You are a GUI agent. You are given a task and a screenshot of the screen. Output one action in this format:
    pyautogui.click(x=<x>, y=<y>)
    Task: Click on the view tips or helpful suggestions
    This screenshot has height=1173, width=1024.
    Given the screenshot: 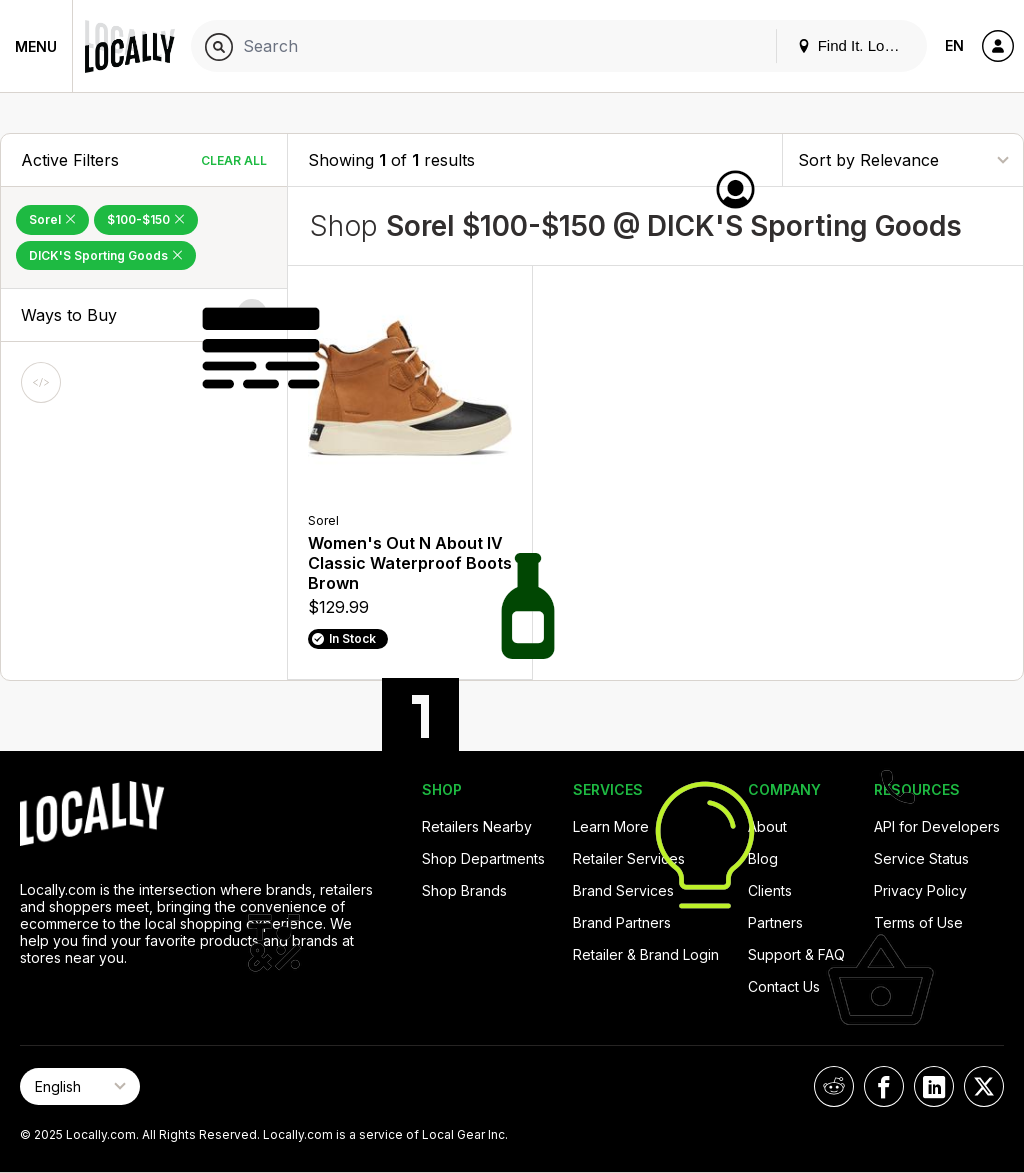 What is the action you would take?
    pyautogui.click(x=705, y=845)
    